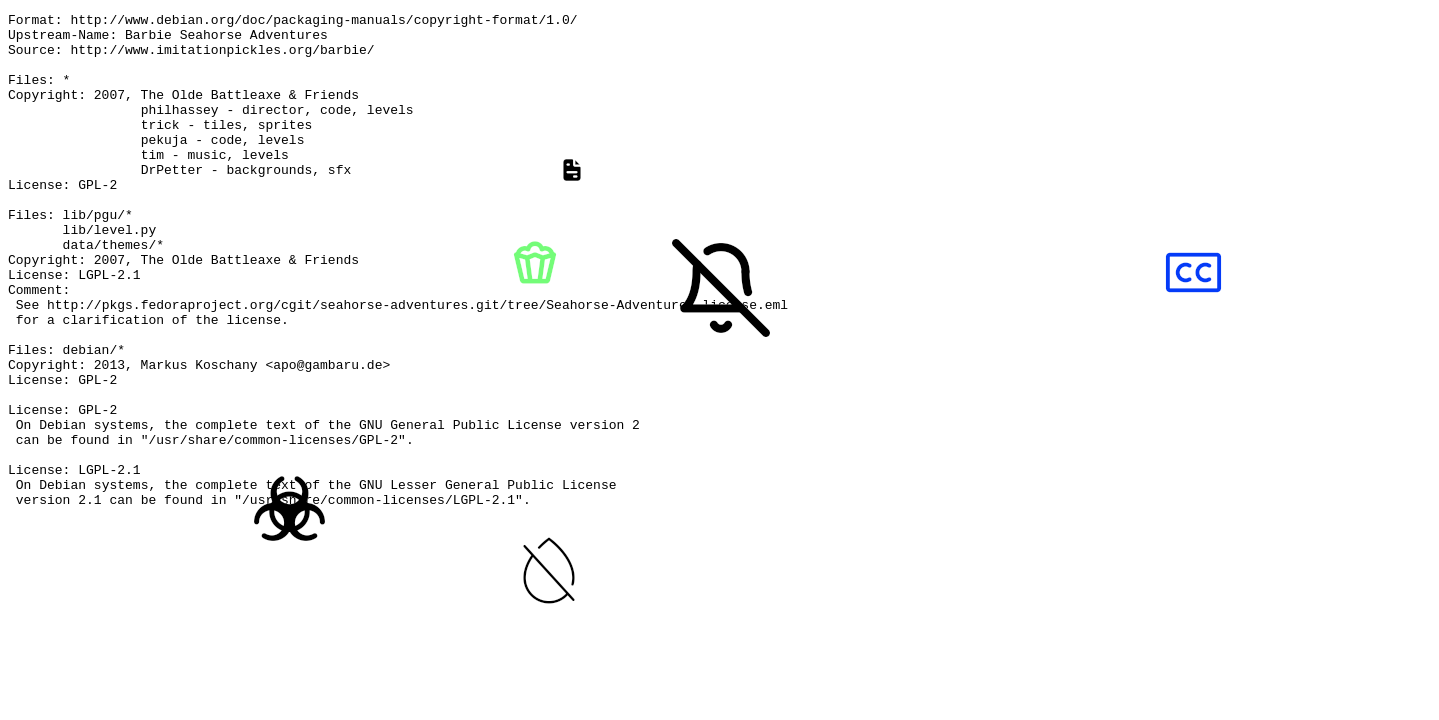  Describe the element at coordinates (549, 573) in the screenshot. I see `disable water or liquid detection` at that location.